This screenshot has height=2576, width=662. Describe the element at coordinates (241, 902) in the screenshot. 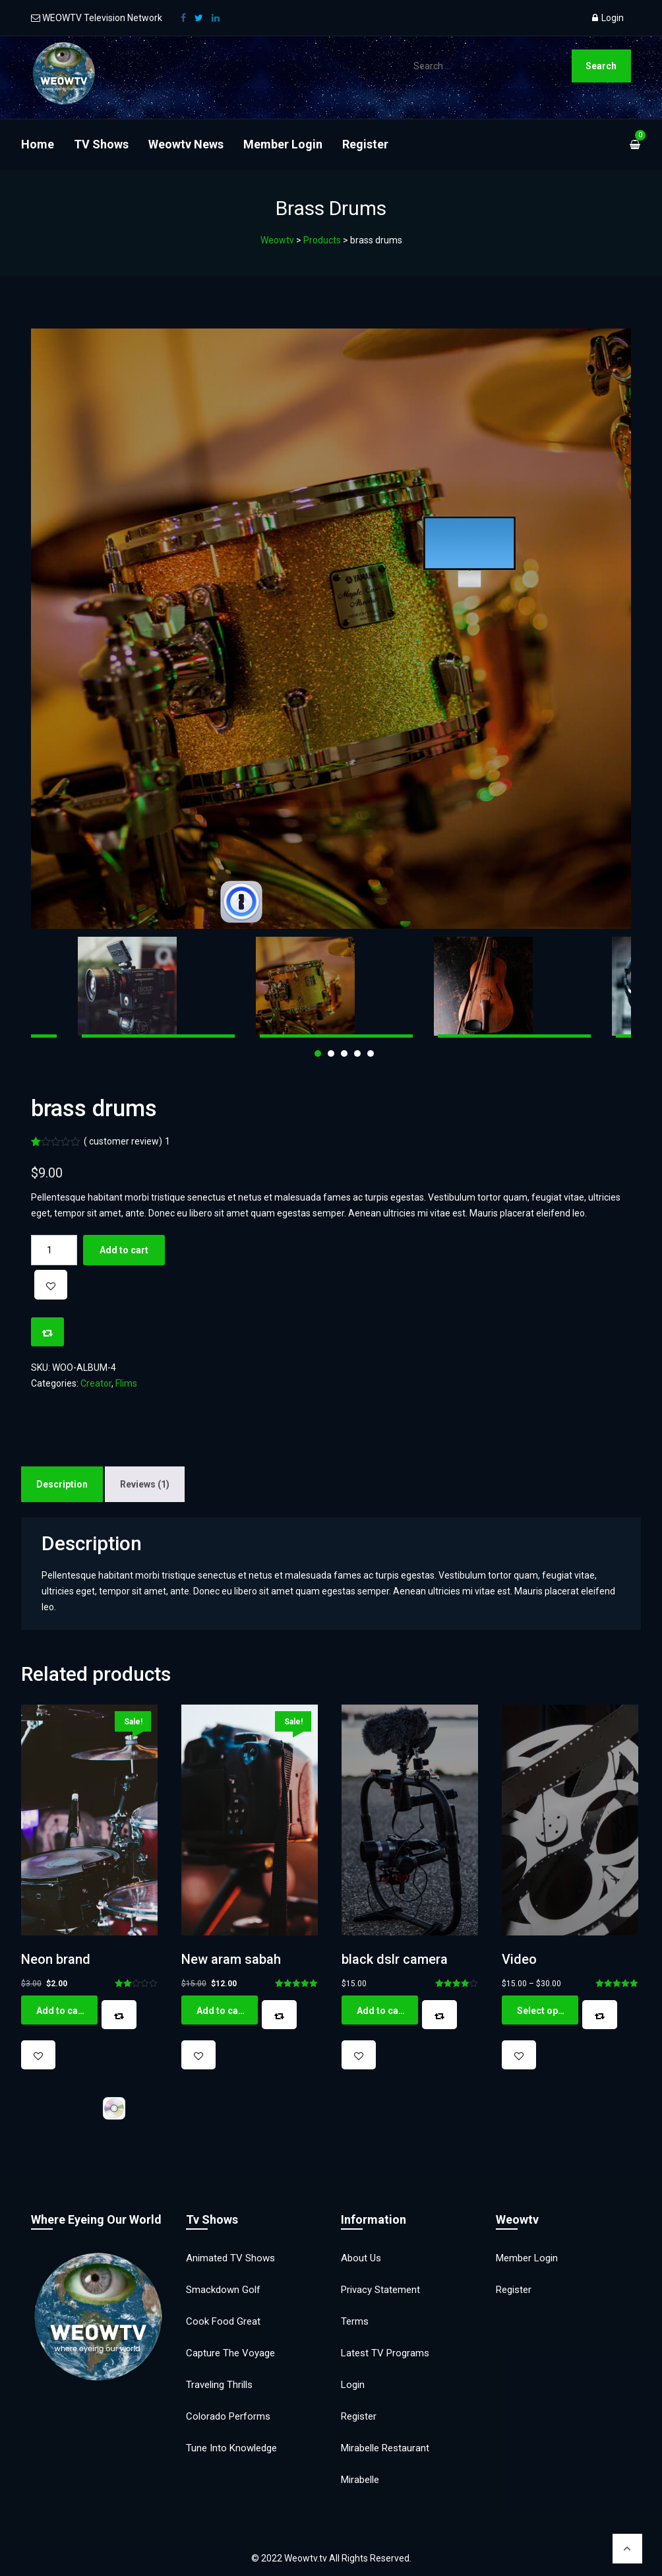

I see `open 1Password to access saved passwords` at that location.